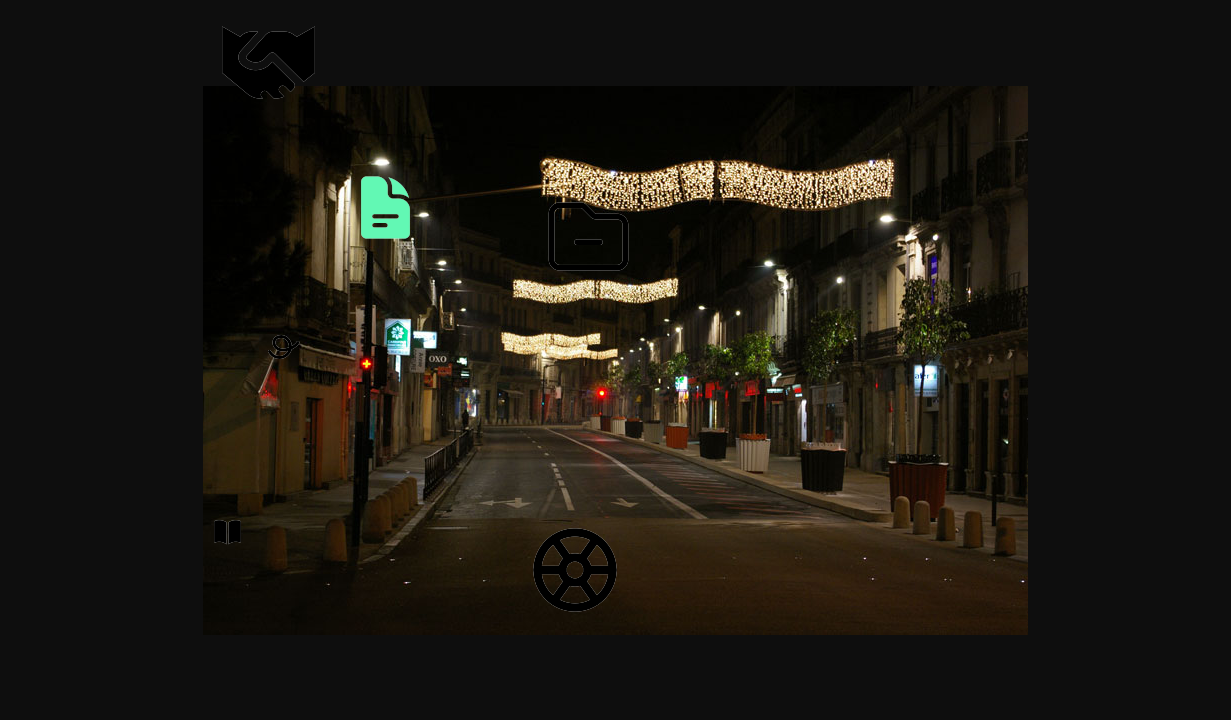 The image size is (1231, 720). I want to click on open reading mode or e-reader, so click(227, 532).